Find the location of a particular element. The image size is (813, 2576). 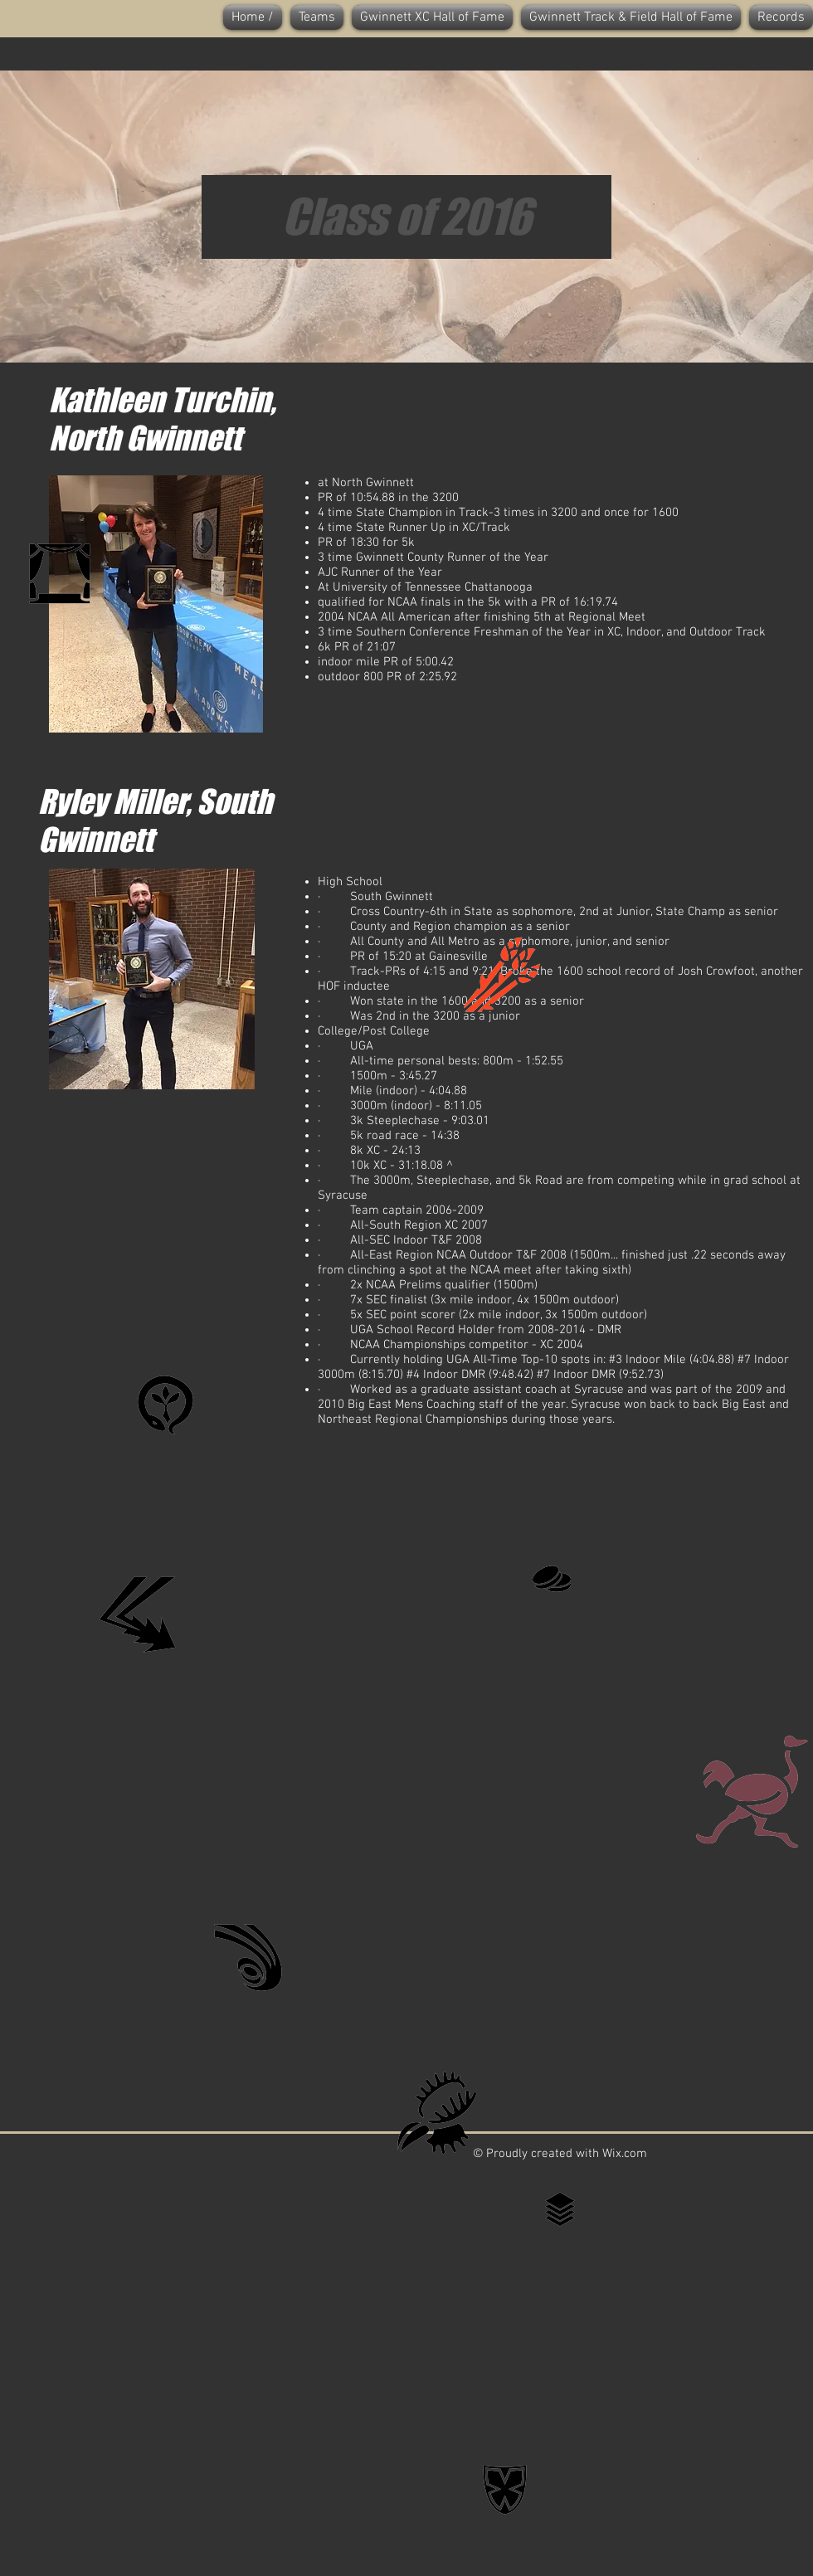

access theater or entertainment content is located at coordinates (60, 574).